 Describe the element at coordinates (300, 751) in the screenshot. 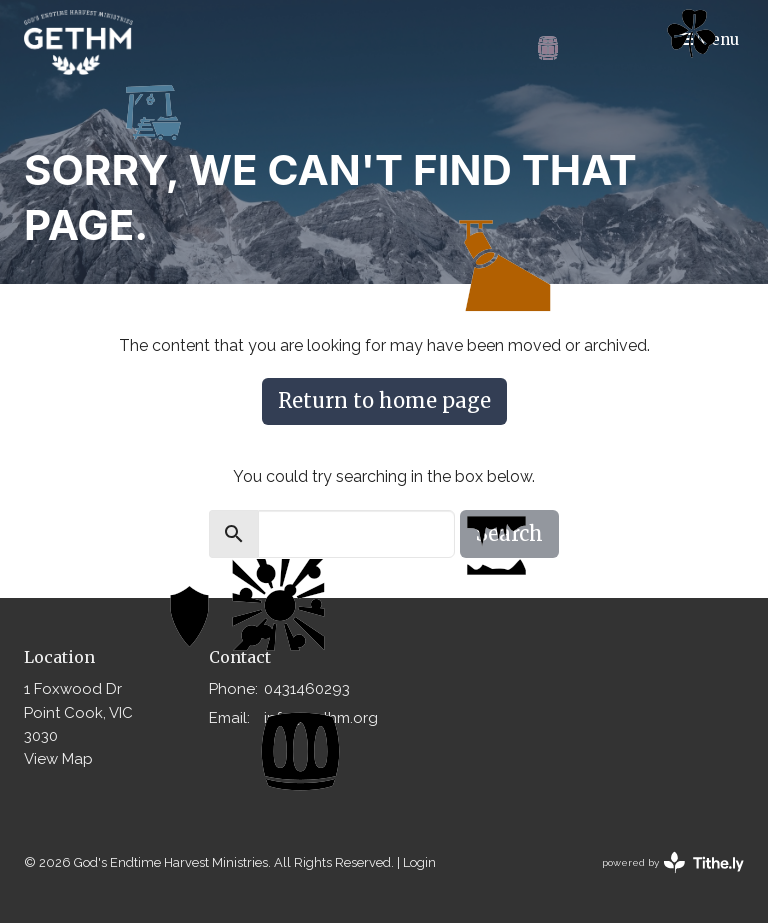

I see `barrel or cask item in a game inventory` at that location.